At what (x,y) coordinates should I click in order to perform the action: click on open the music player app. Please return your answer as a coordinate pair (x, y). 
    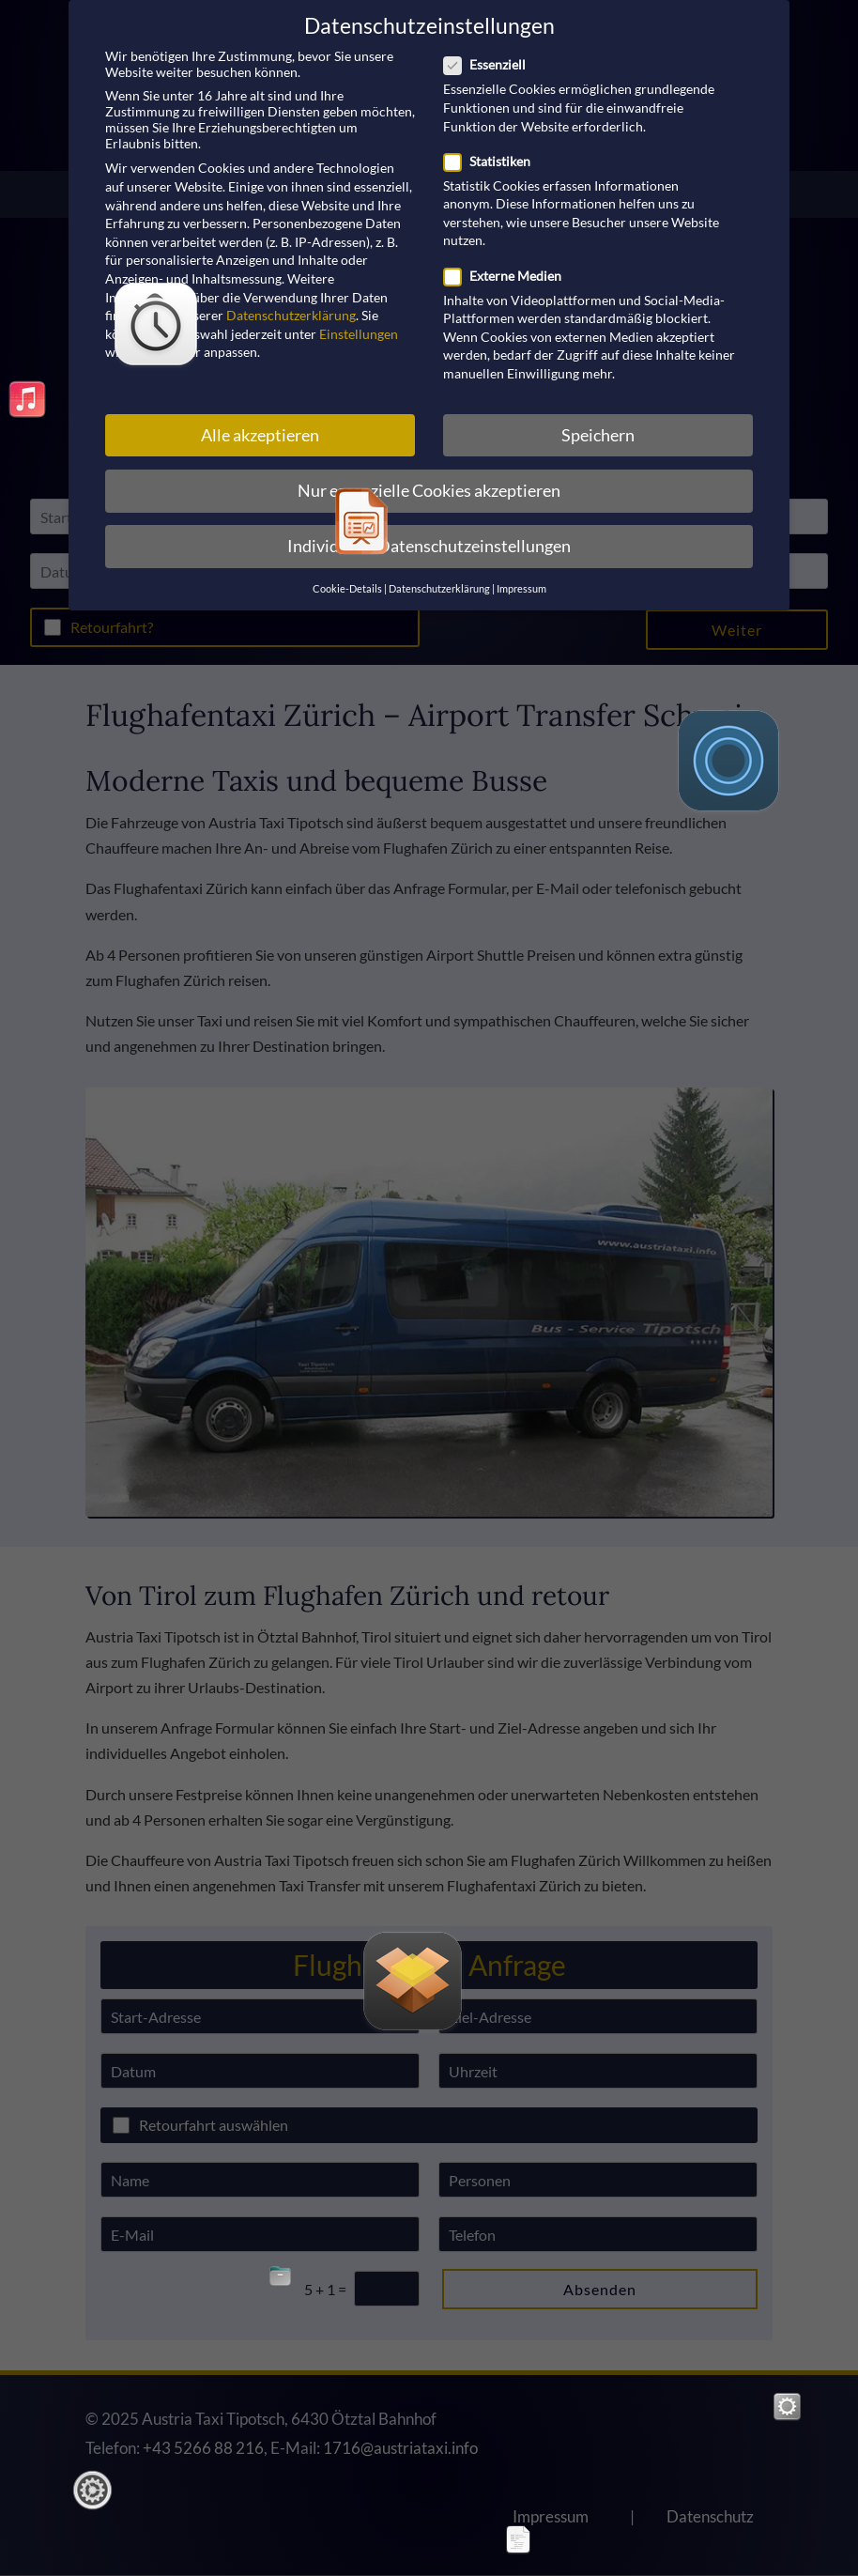
    Looking at the image, I should click on (27, 399).